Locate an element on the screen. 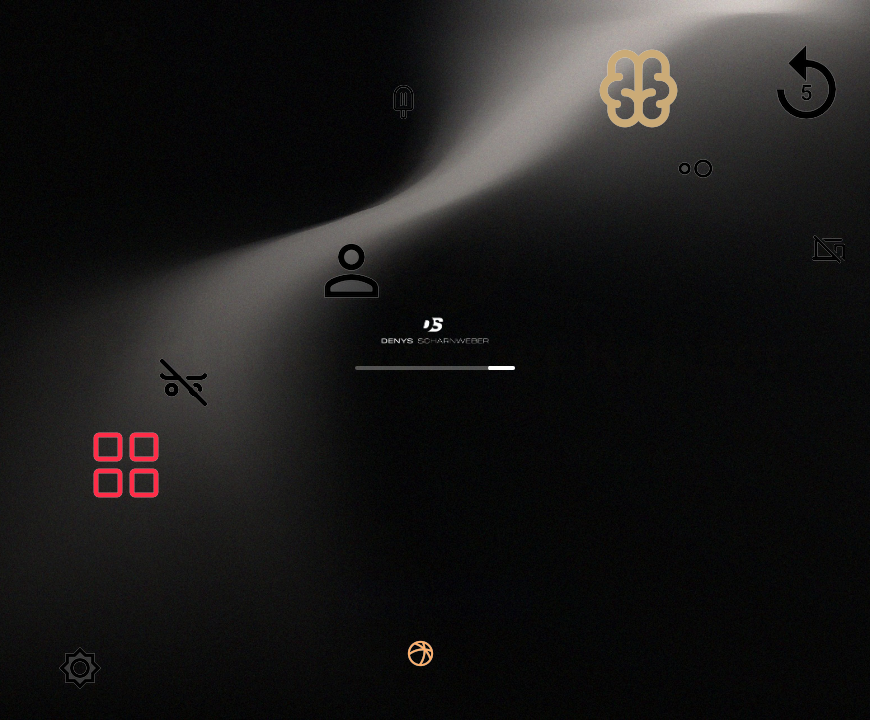 Image resolution: width=870 pixels, height=720 pixels. access AI or smart features is located at coordinates (638, 88).